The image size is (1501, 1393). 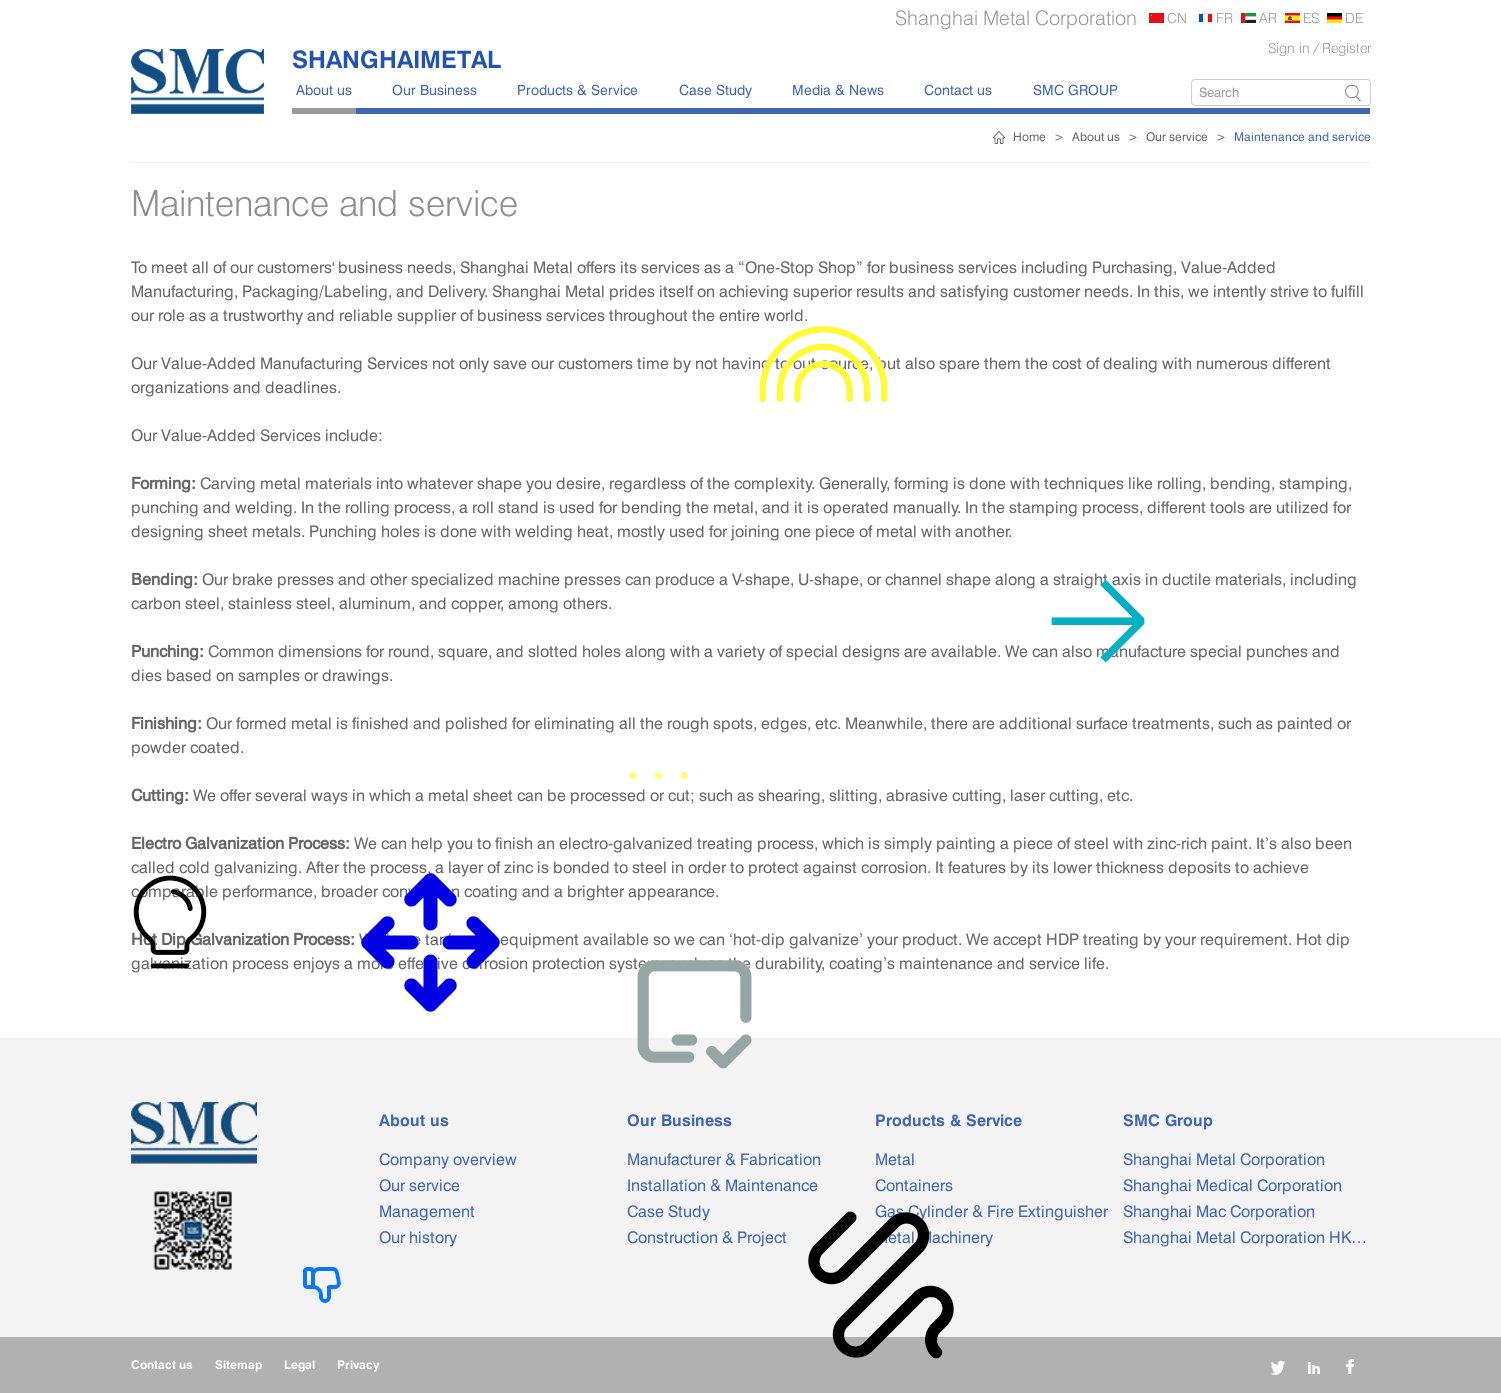 I want to click on tablet device successfully connected, so click(x=694, y=1011).